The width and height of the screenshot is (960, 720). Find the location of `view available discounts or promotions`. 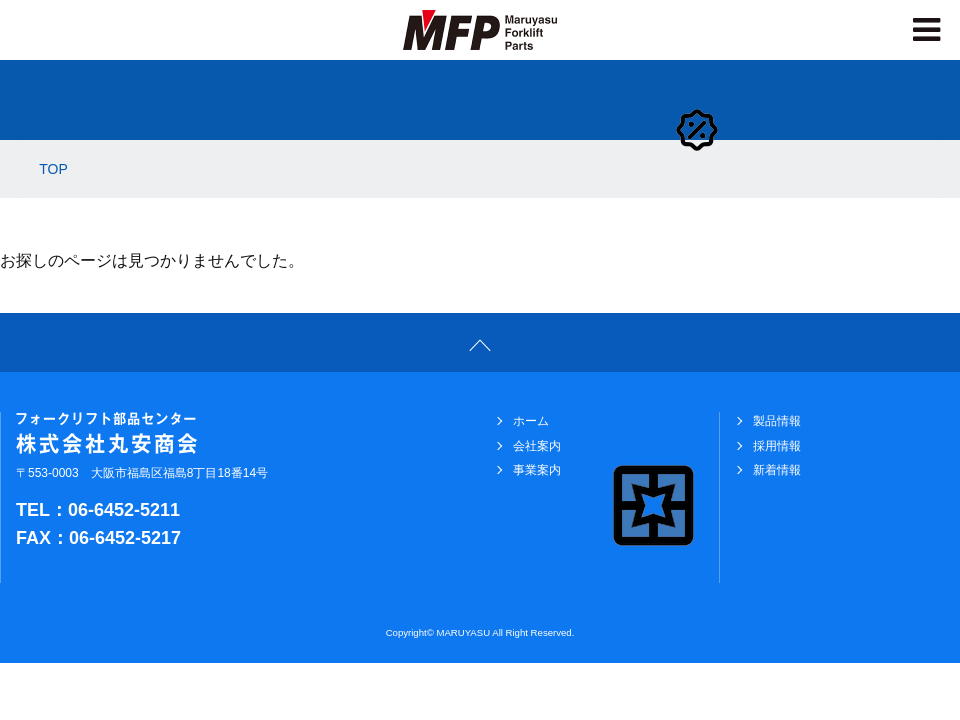

view available discounts or promotions is located at coordinates (697, 130).